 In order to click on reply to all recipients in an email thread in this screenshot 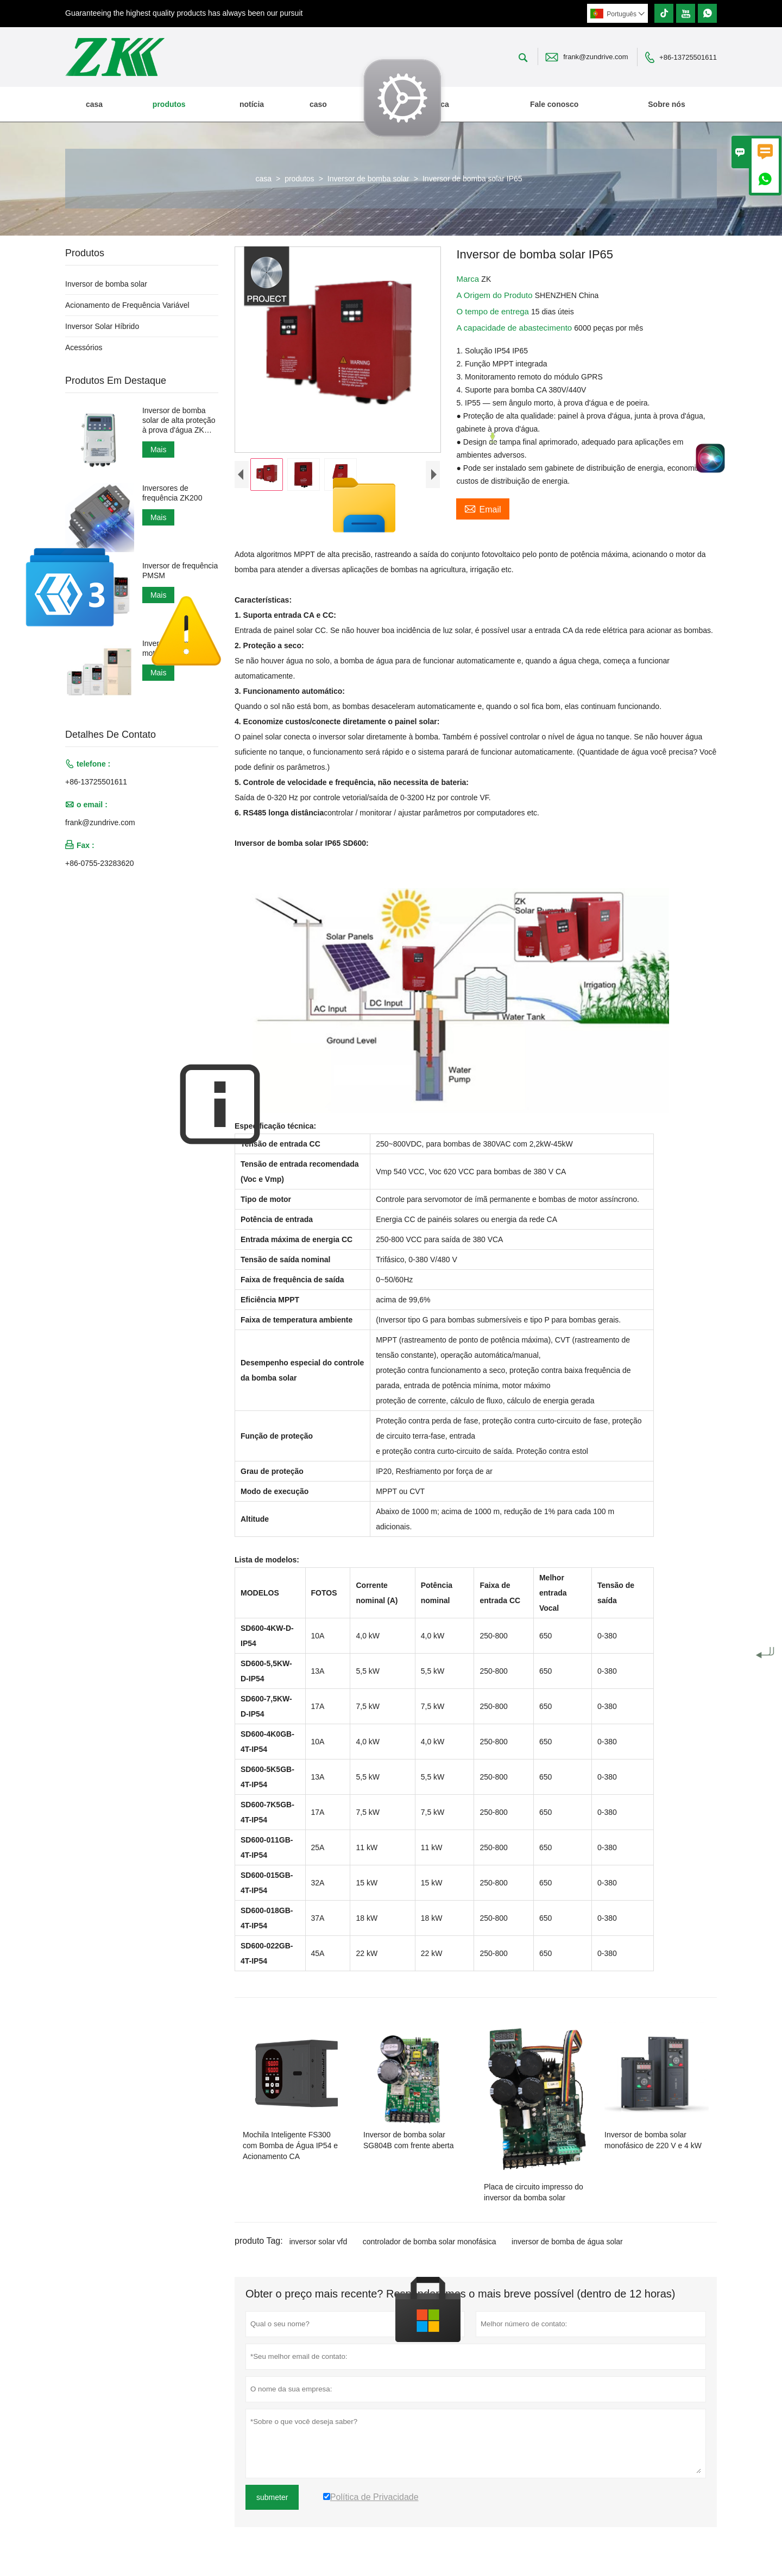, I will do `click(765, 1653)`.